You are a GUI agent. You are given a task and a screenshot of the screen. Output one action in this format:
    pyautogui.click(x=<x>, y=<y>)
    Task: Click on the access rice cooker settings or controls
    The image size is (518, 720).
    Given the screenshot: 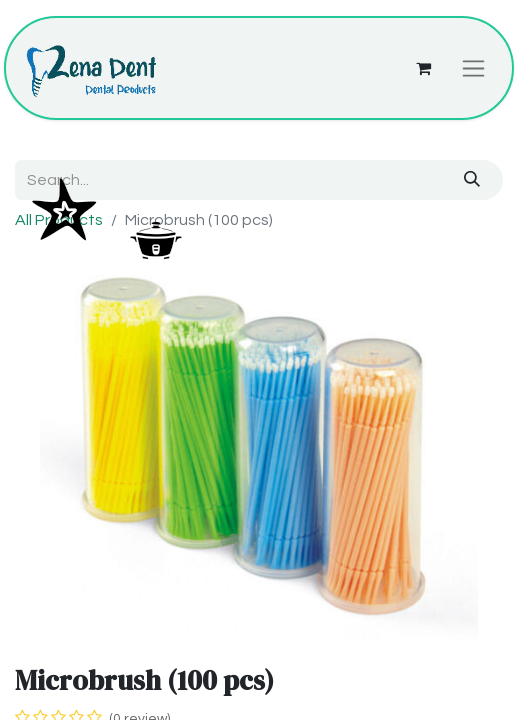 What is the action you would take?
    pyautogui.click(x=156, y=237)
    